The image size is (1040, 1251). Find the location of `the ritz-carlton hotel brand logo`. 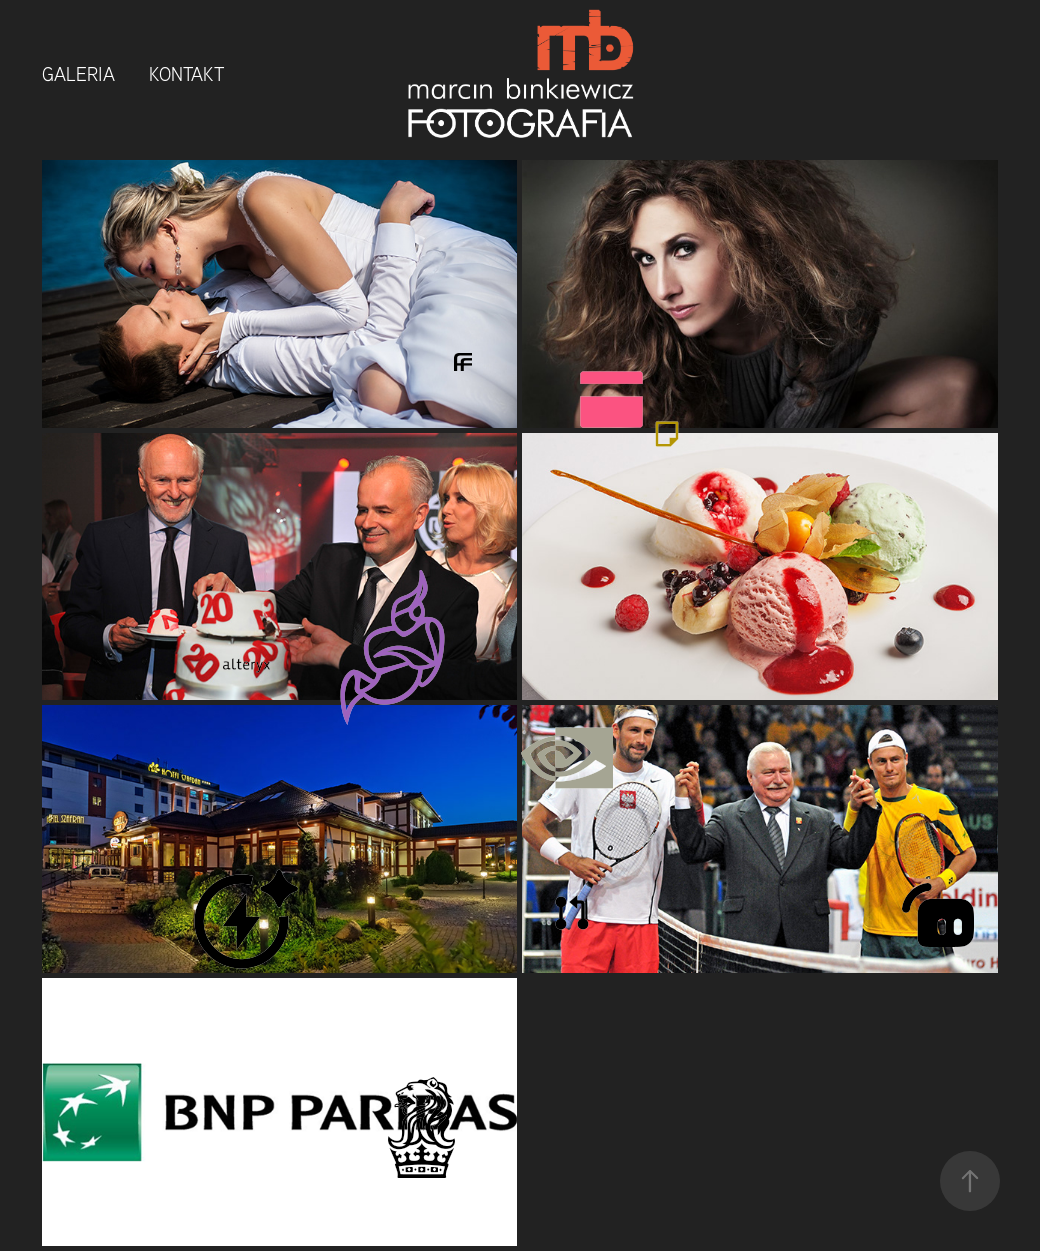

the ritz-carlton hotel brand logo is located at coordinates (421, 1127).